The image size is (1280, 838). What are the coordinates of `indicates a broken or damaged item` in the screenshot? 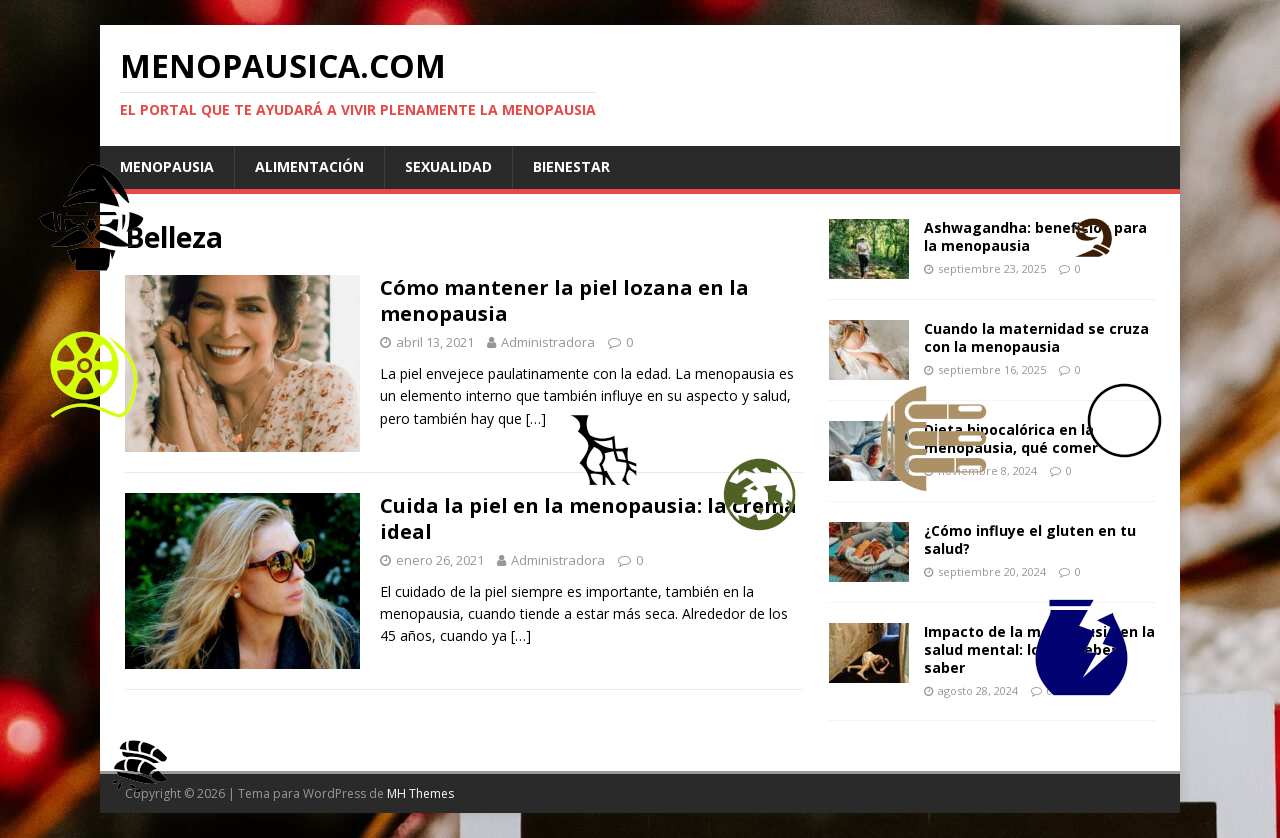 It's located at (1081, 647).